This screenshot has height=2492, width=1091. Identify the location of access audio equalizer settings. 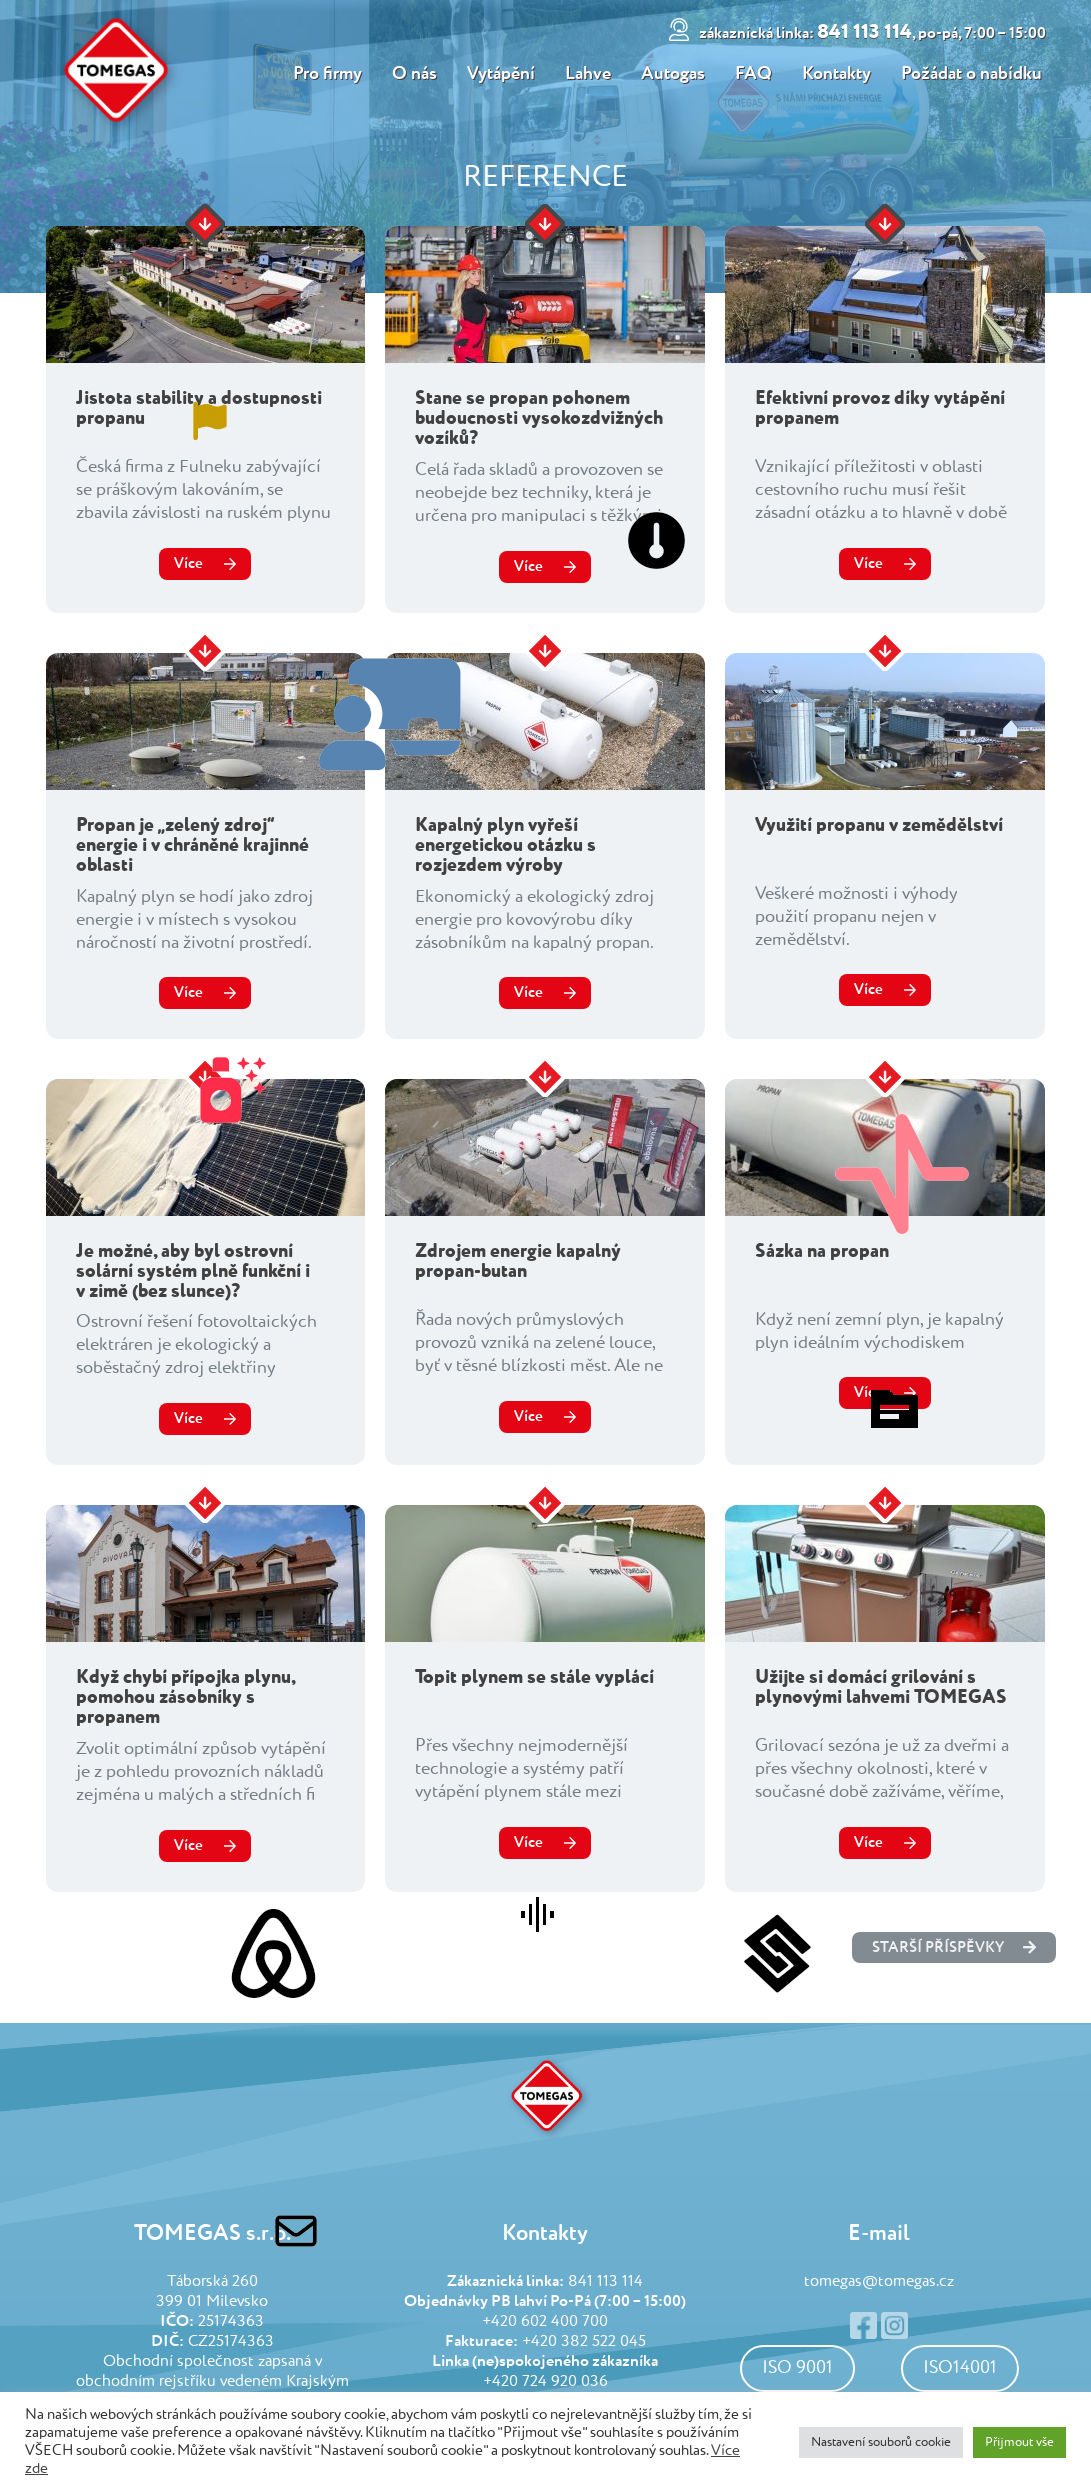
(537, 1914).